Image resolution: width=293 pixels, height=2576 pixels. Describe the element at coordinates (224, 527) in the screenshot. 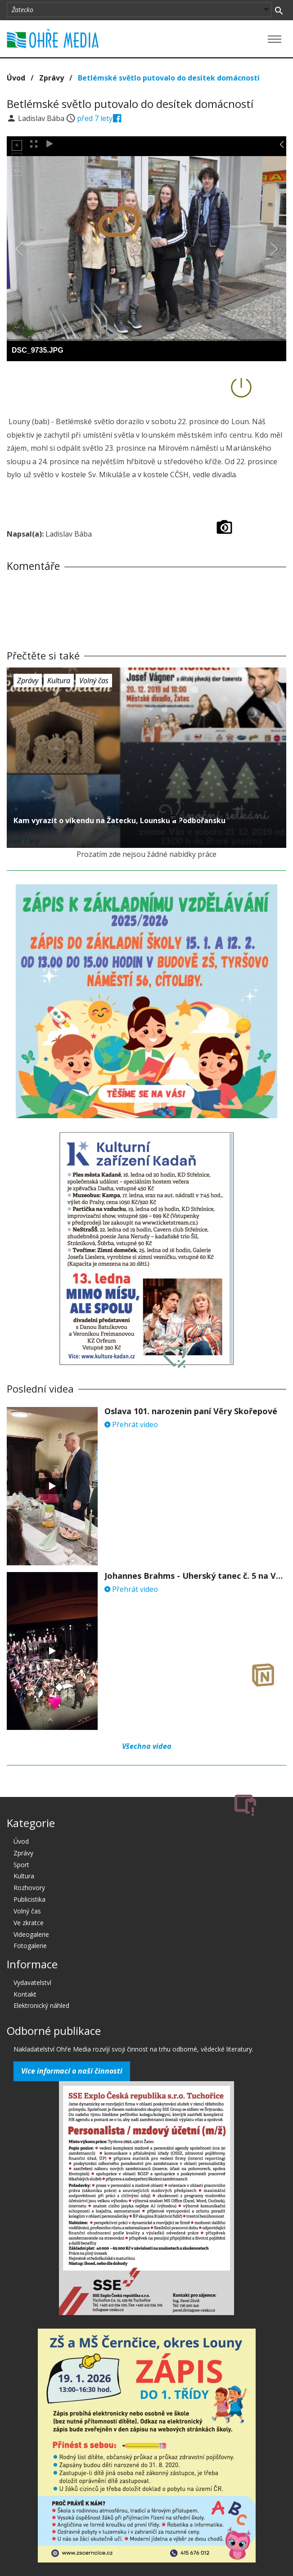

I see `apply black and white filter to photos` at that location.